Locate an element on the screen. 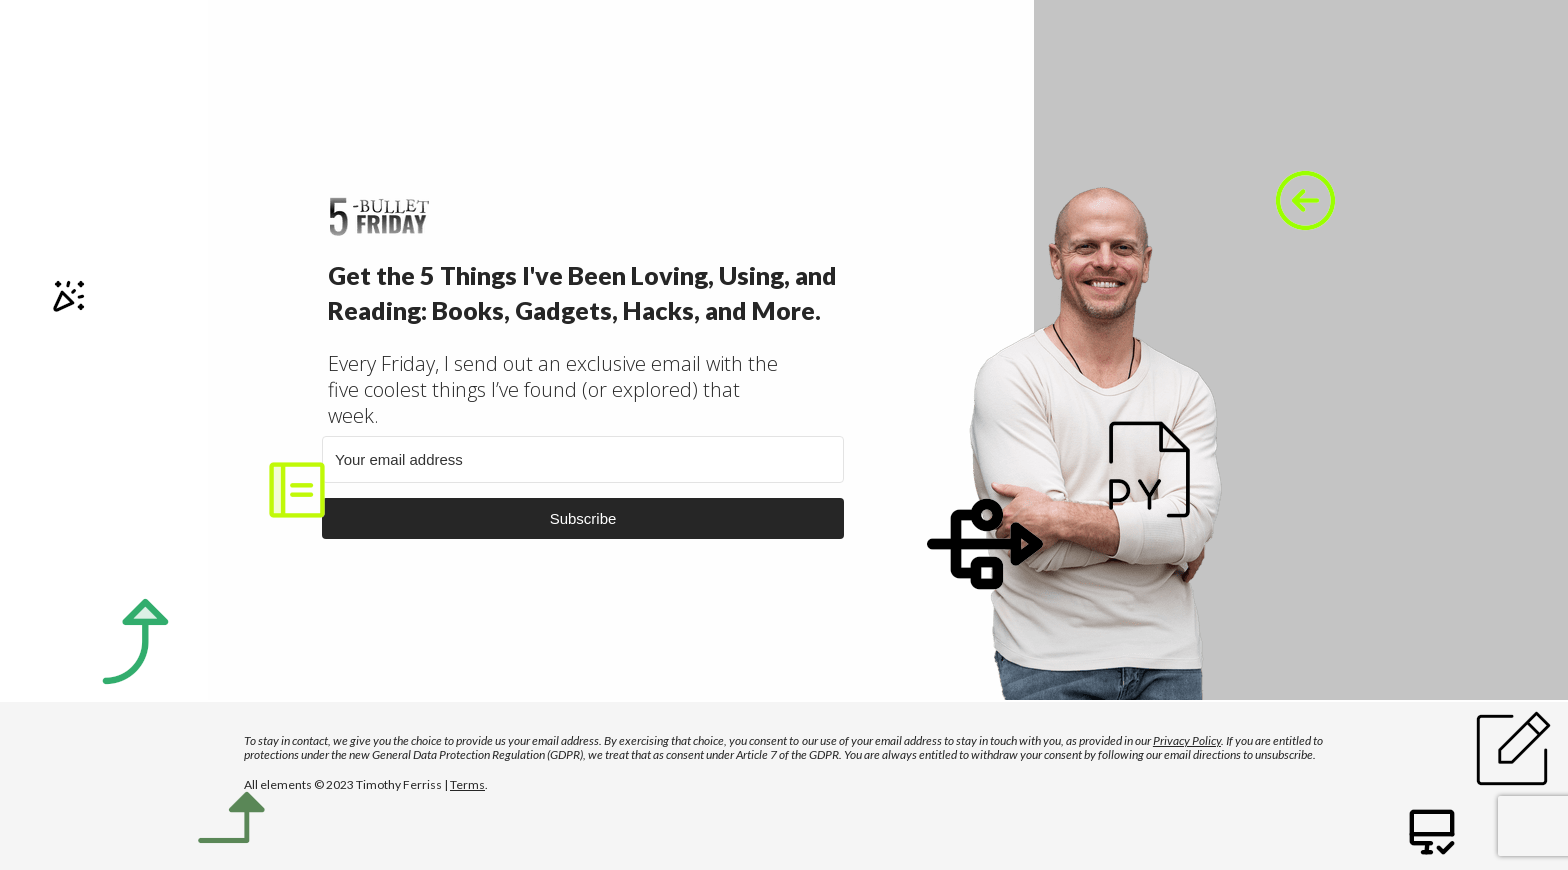  go back to the previous screen is located at coordinates (1305, 200).